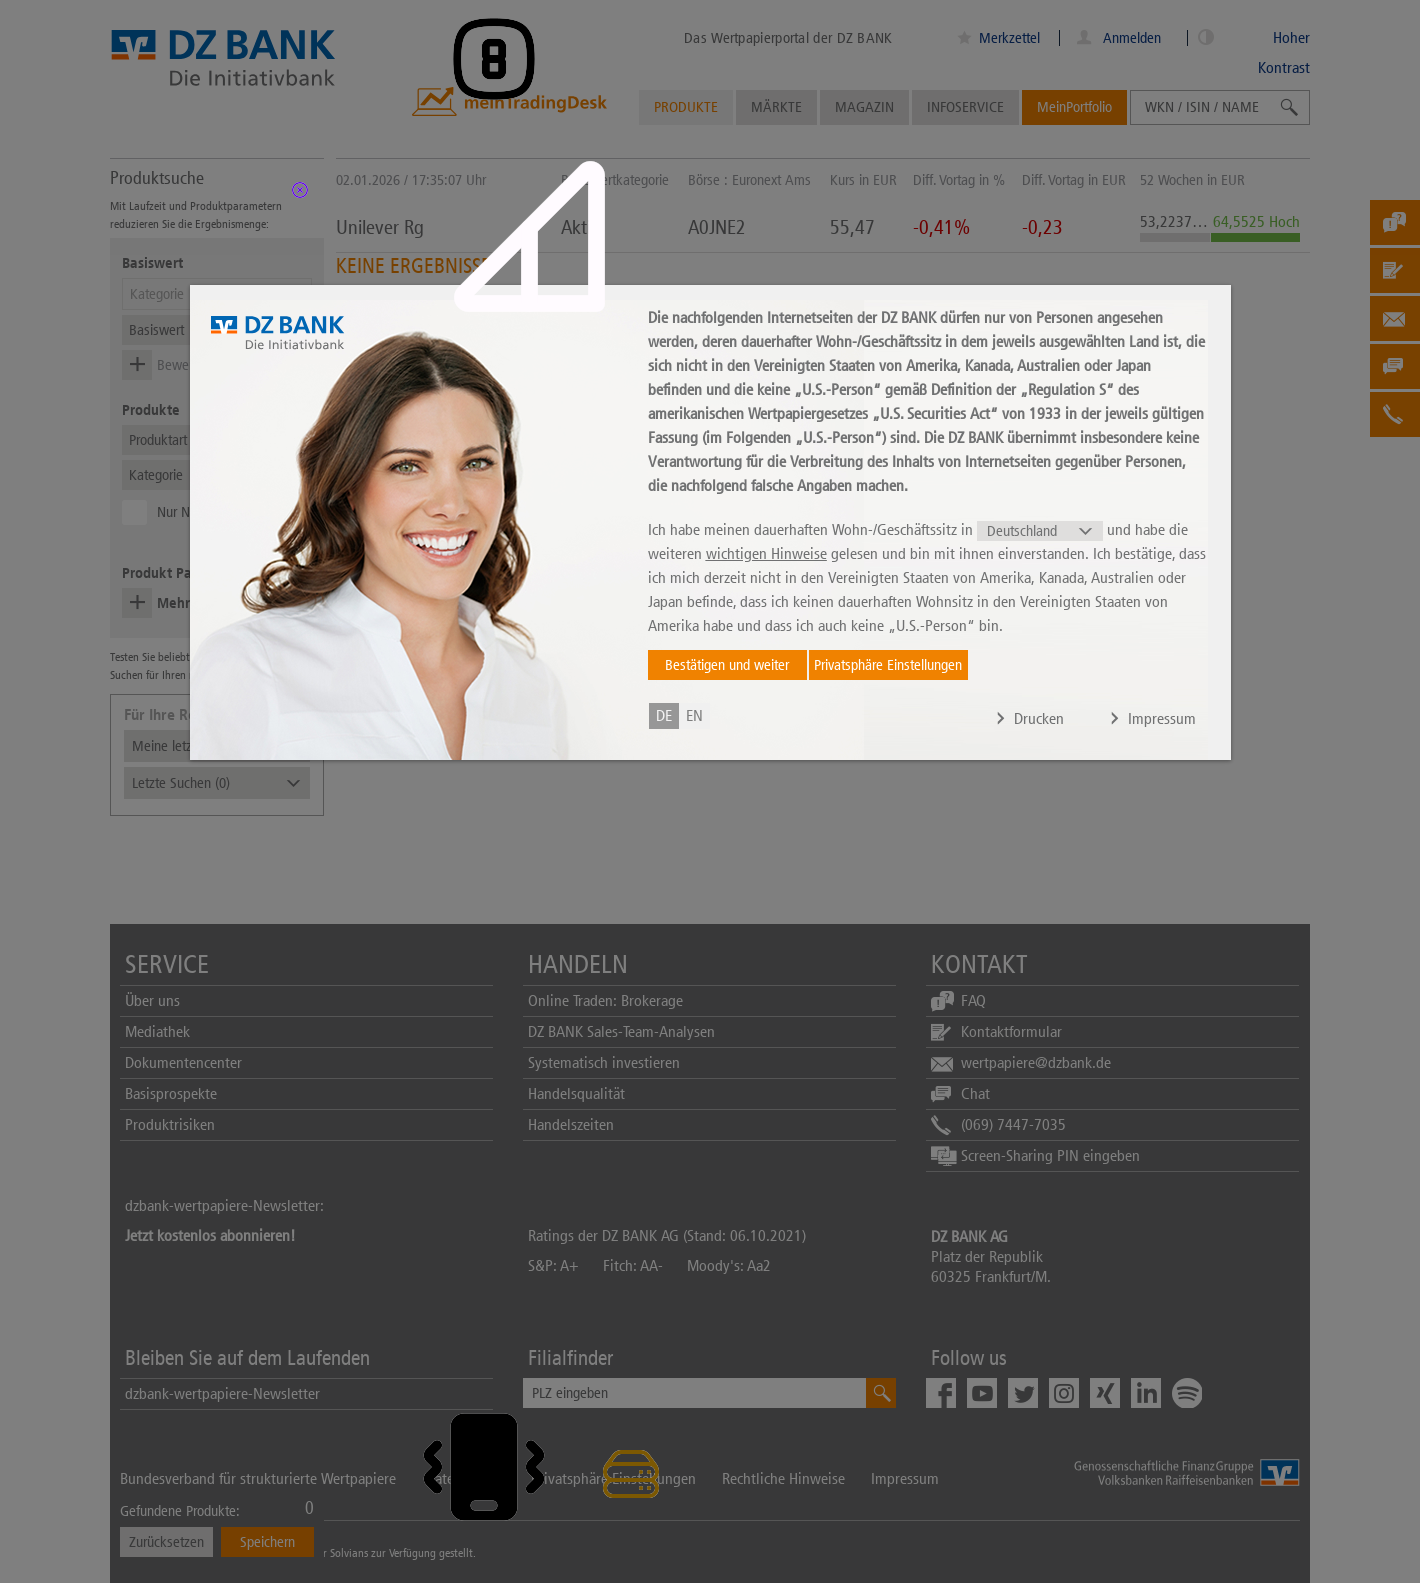 The image size is (1420, 1583). I want to click on phone is on vibrate mode, so click(484, 1467).